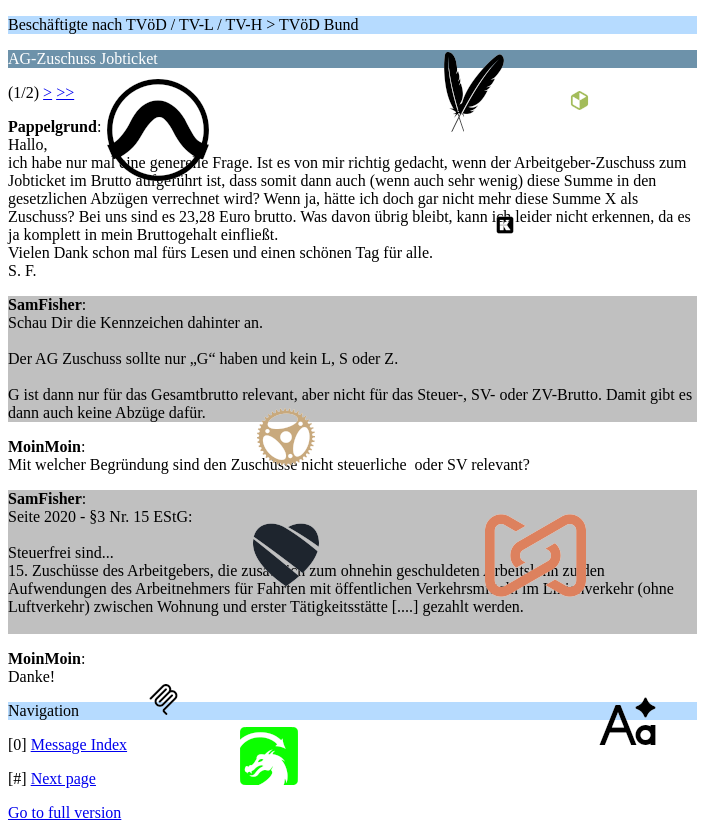  What do you see at coordinates (474, 92) in the screenshot?
I see `apache maven project or build tool` at bounding box center [474, 92].